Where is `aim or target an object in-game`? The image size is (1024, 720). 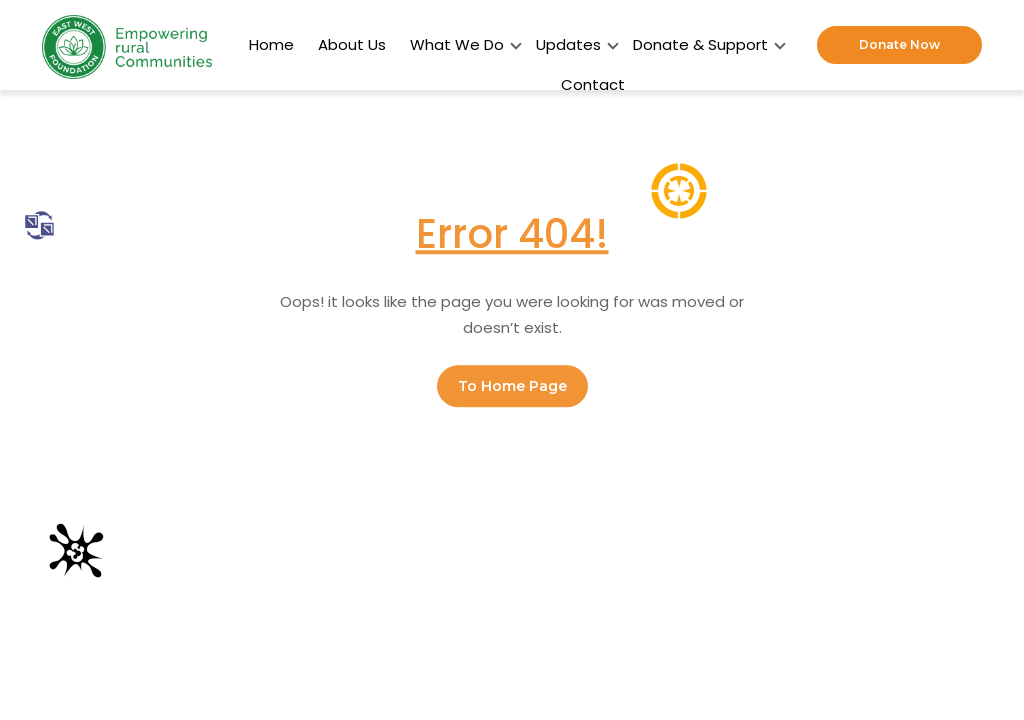 aim or target an object in-game is located at coordinates (679, 191).